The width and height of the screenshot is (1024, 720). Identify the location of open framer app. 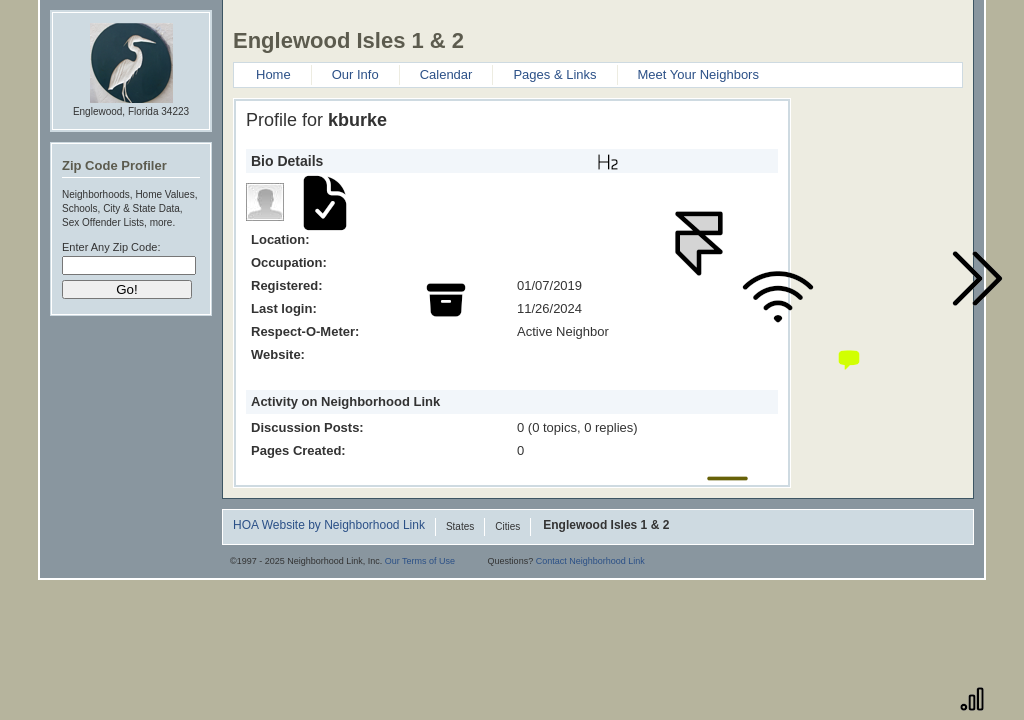
(699, 240).